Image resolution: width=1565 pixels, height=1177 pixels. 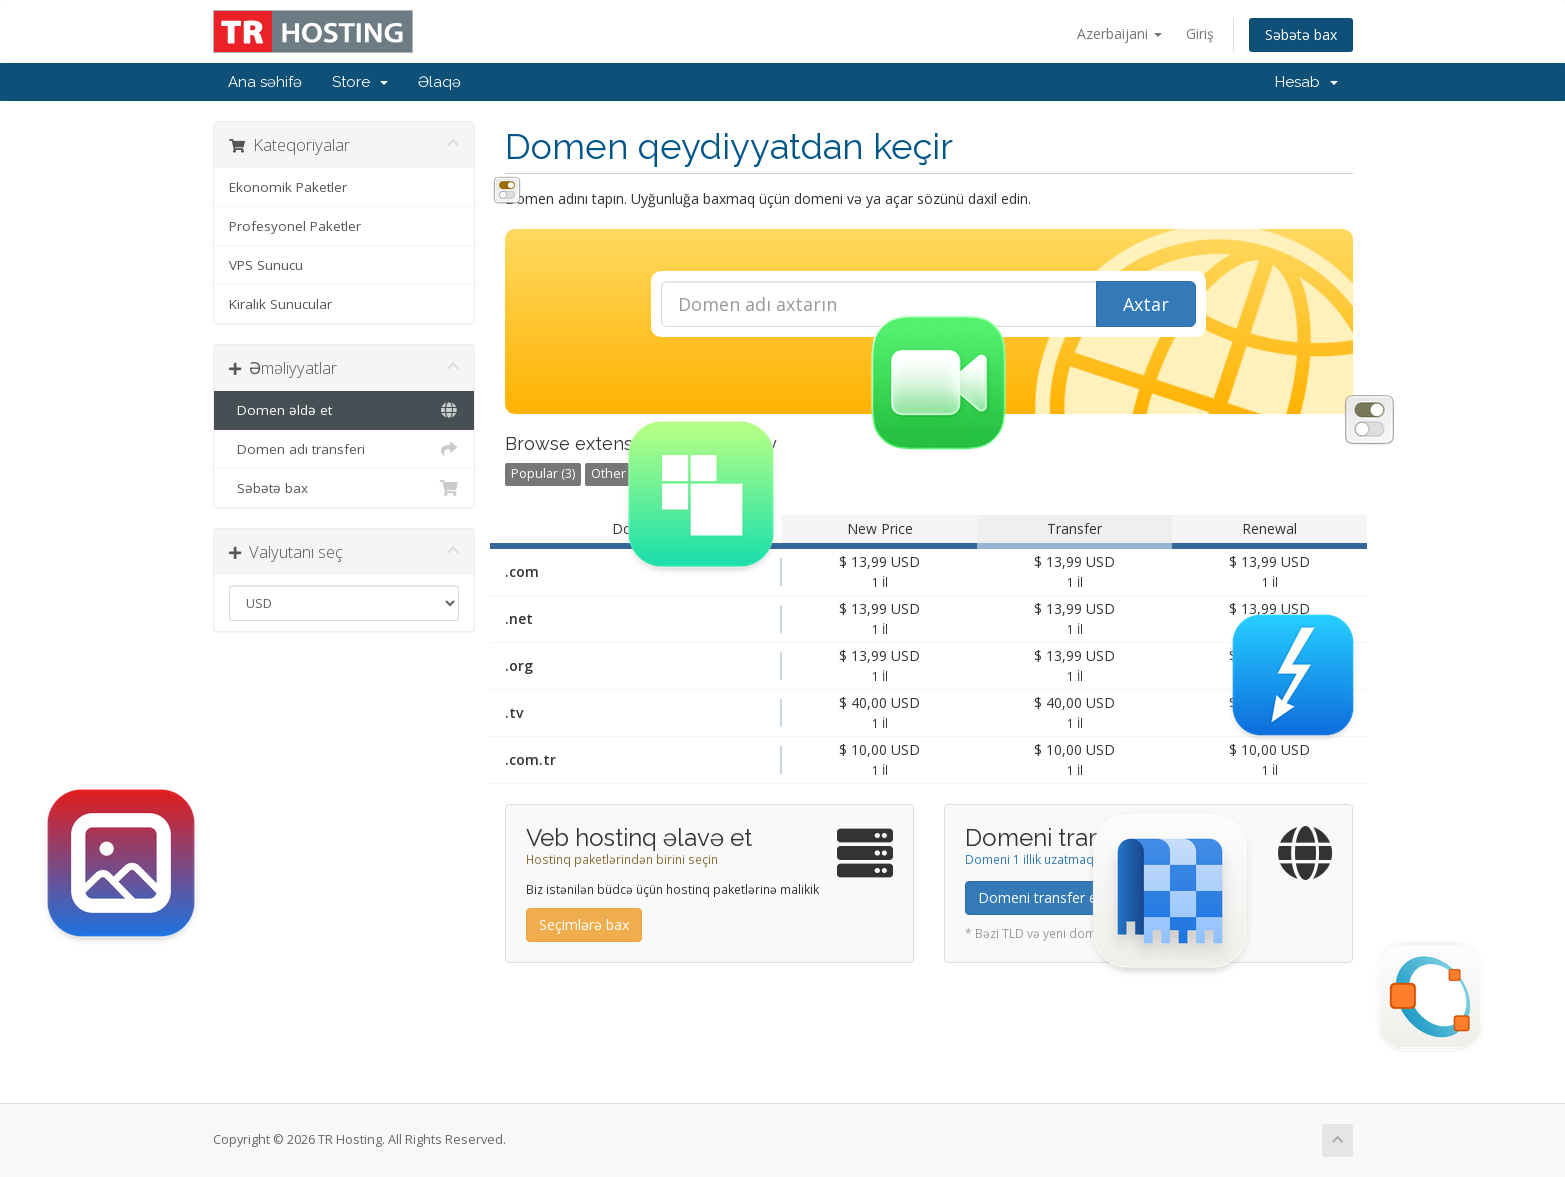 I want to click on open FaceTime to start a video call, so click(x=938, y=382).